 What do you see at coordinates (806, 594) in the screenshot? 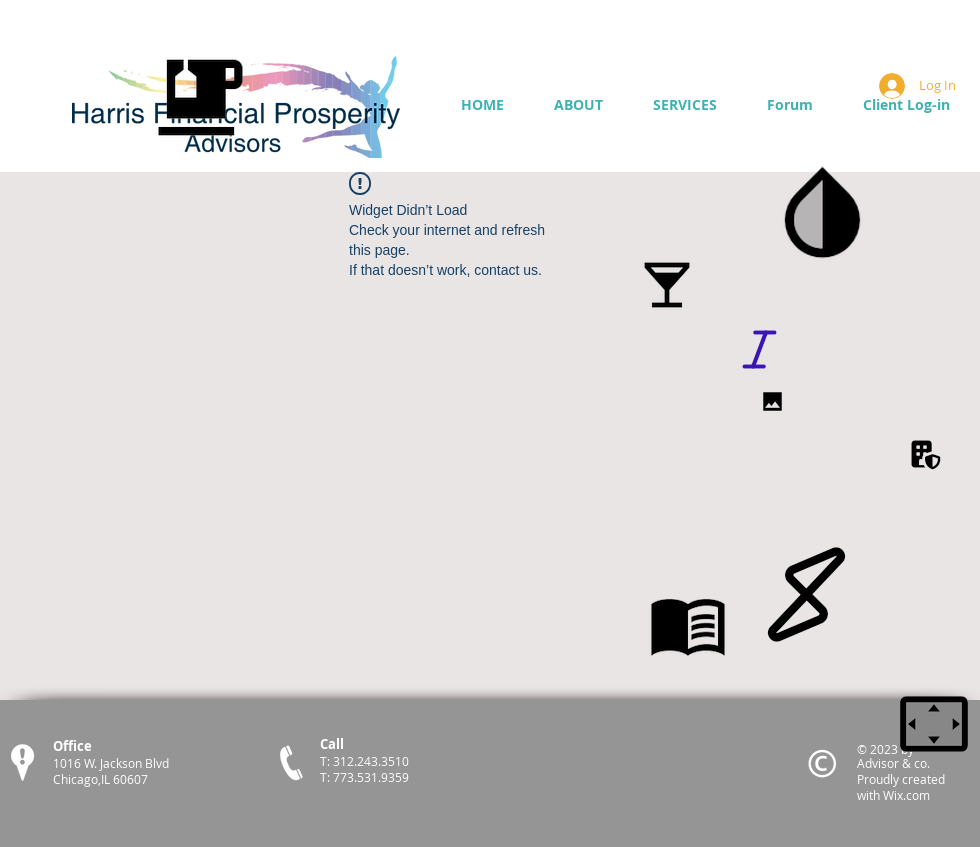
I see `access THORChain cryptocurrency services` at bounding box center [806, 594].